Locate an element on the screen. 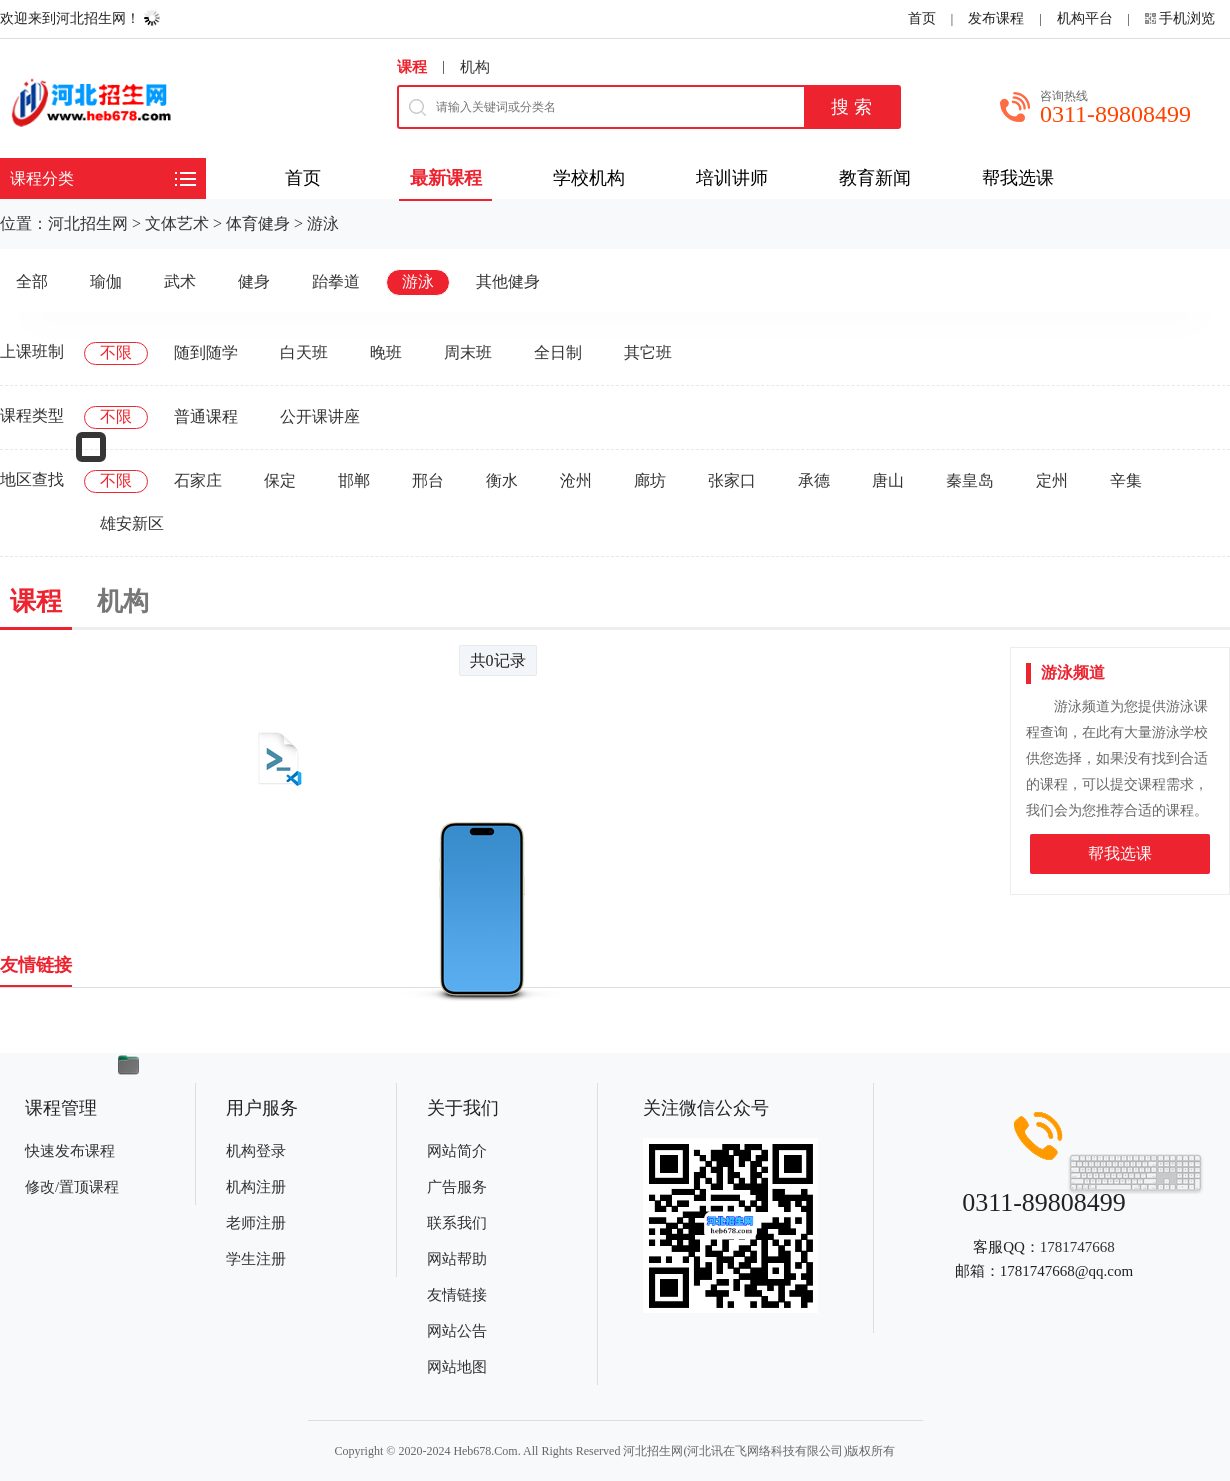 The image size is (1230, 1481). stop or halt current media playback is located at coordinates (118, 420).